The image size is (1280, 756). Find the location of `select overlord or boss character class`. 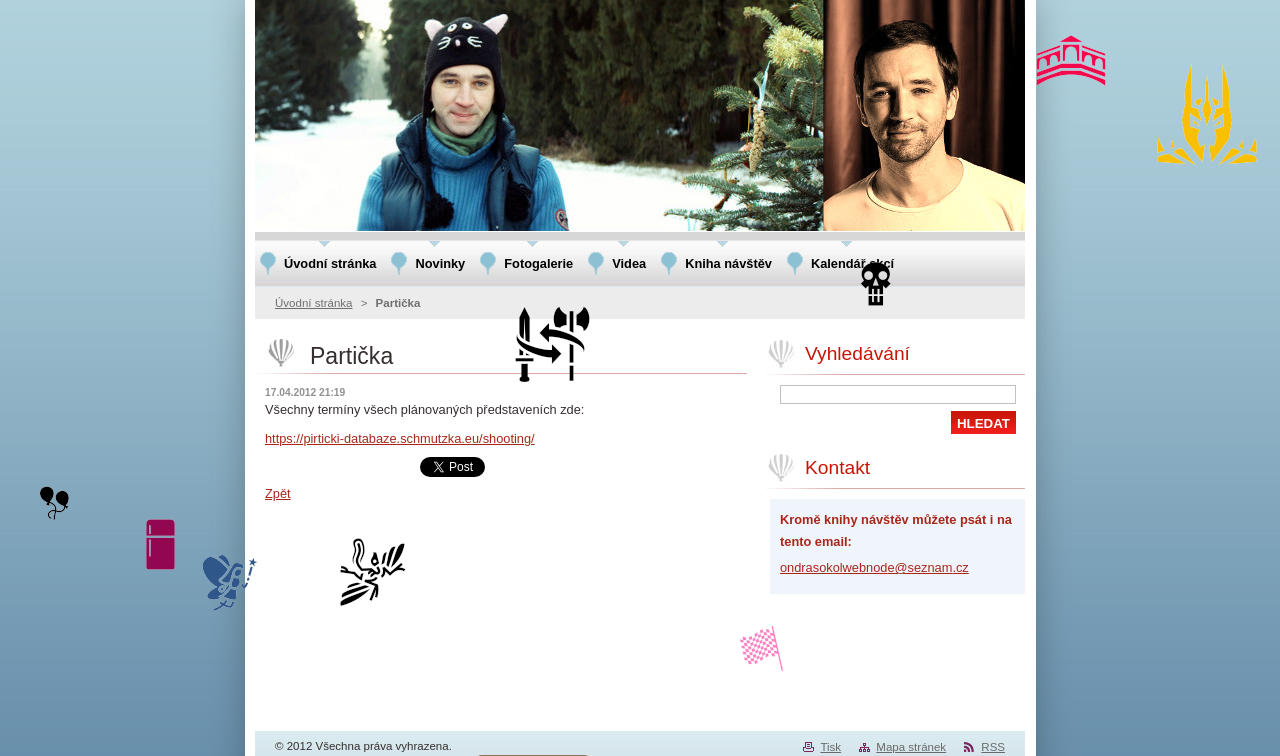

select overlord or boss character class is located at coordinates (1207, 113).